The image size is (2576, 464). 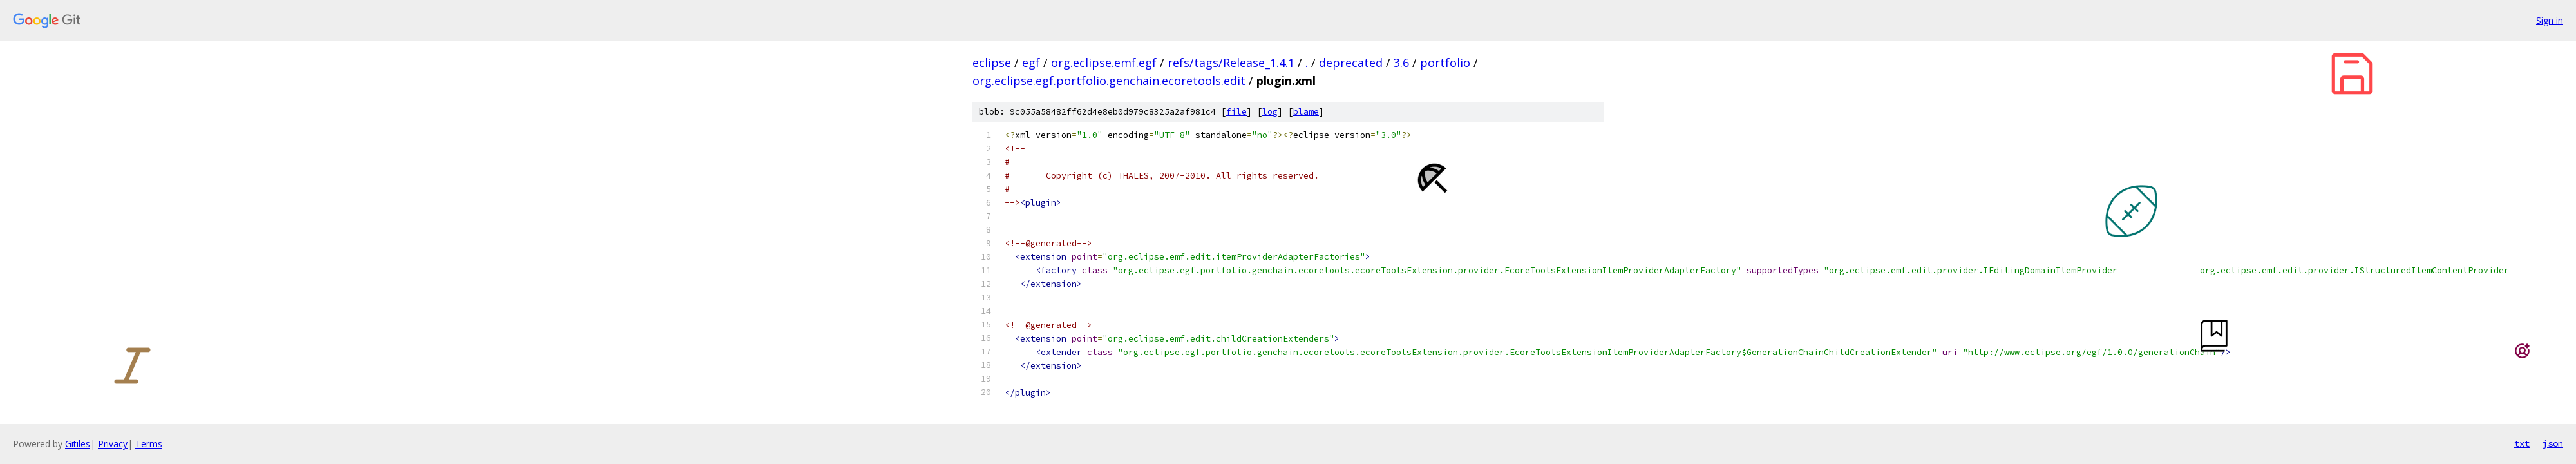 I want to click on apply italic formatting to selected text, so click(x=132, y=365).